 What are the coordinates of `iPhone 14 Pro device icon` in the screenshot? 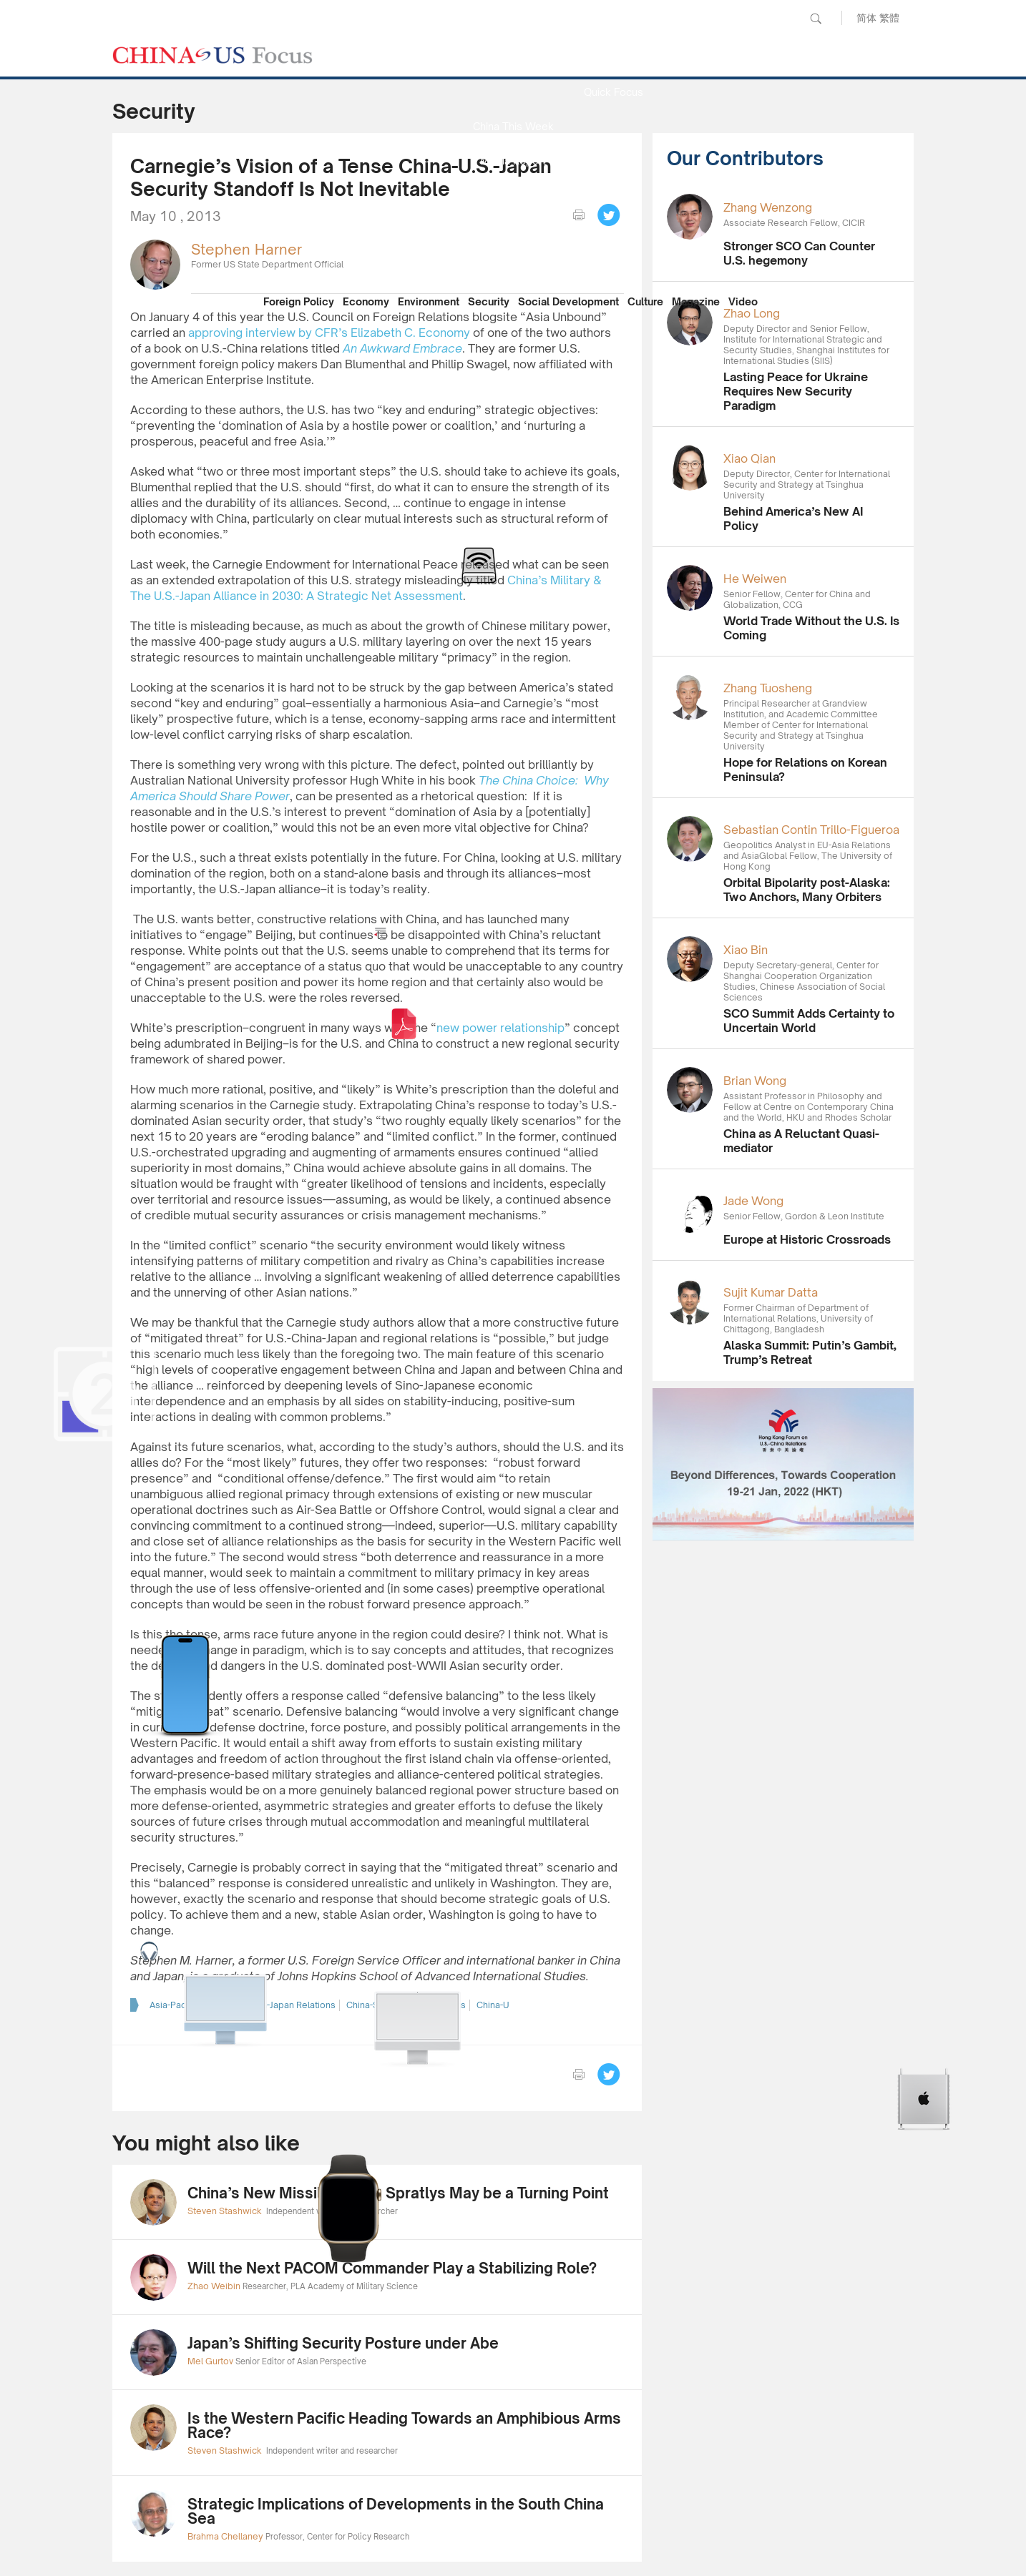 It's located at (185, 1686).